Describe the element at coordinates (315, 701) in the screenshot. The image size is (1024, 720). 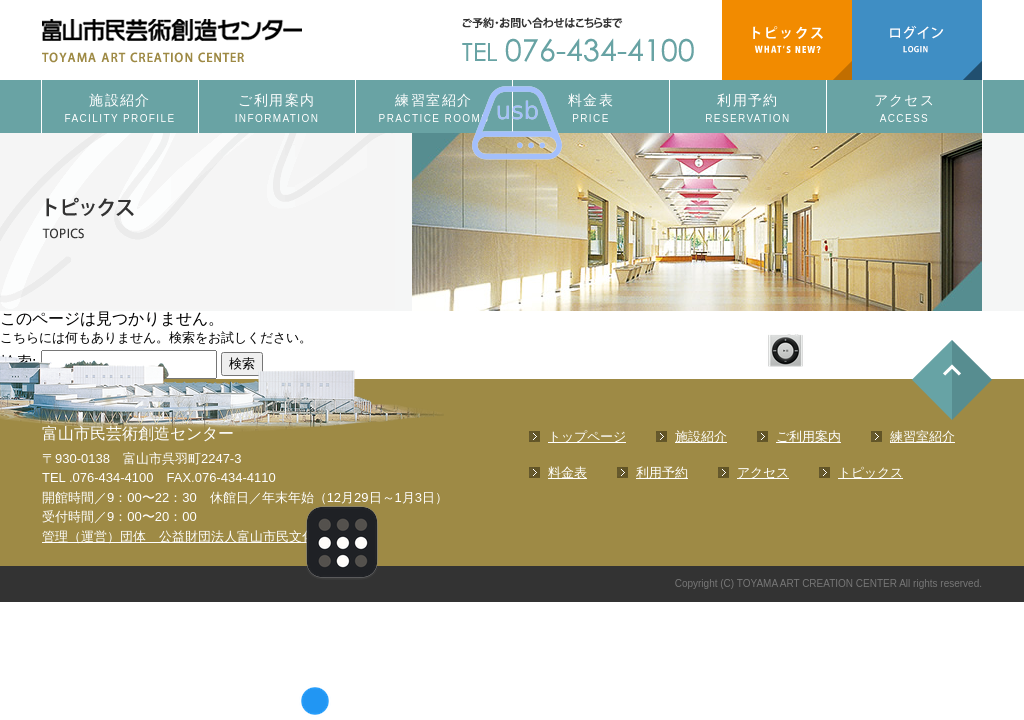
I see `indicates a new or unread item` at that location.